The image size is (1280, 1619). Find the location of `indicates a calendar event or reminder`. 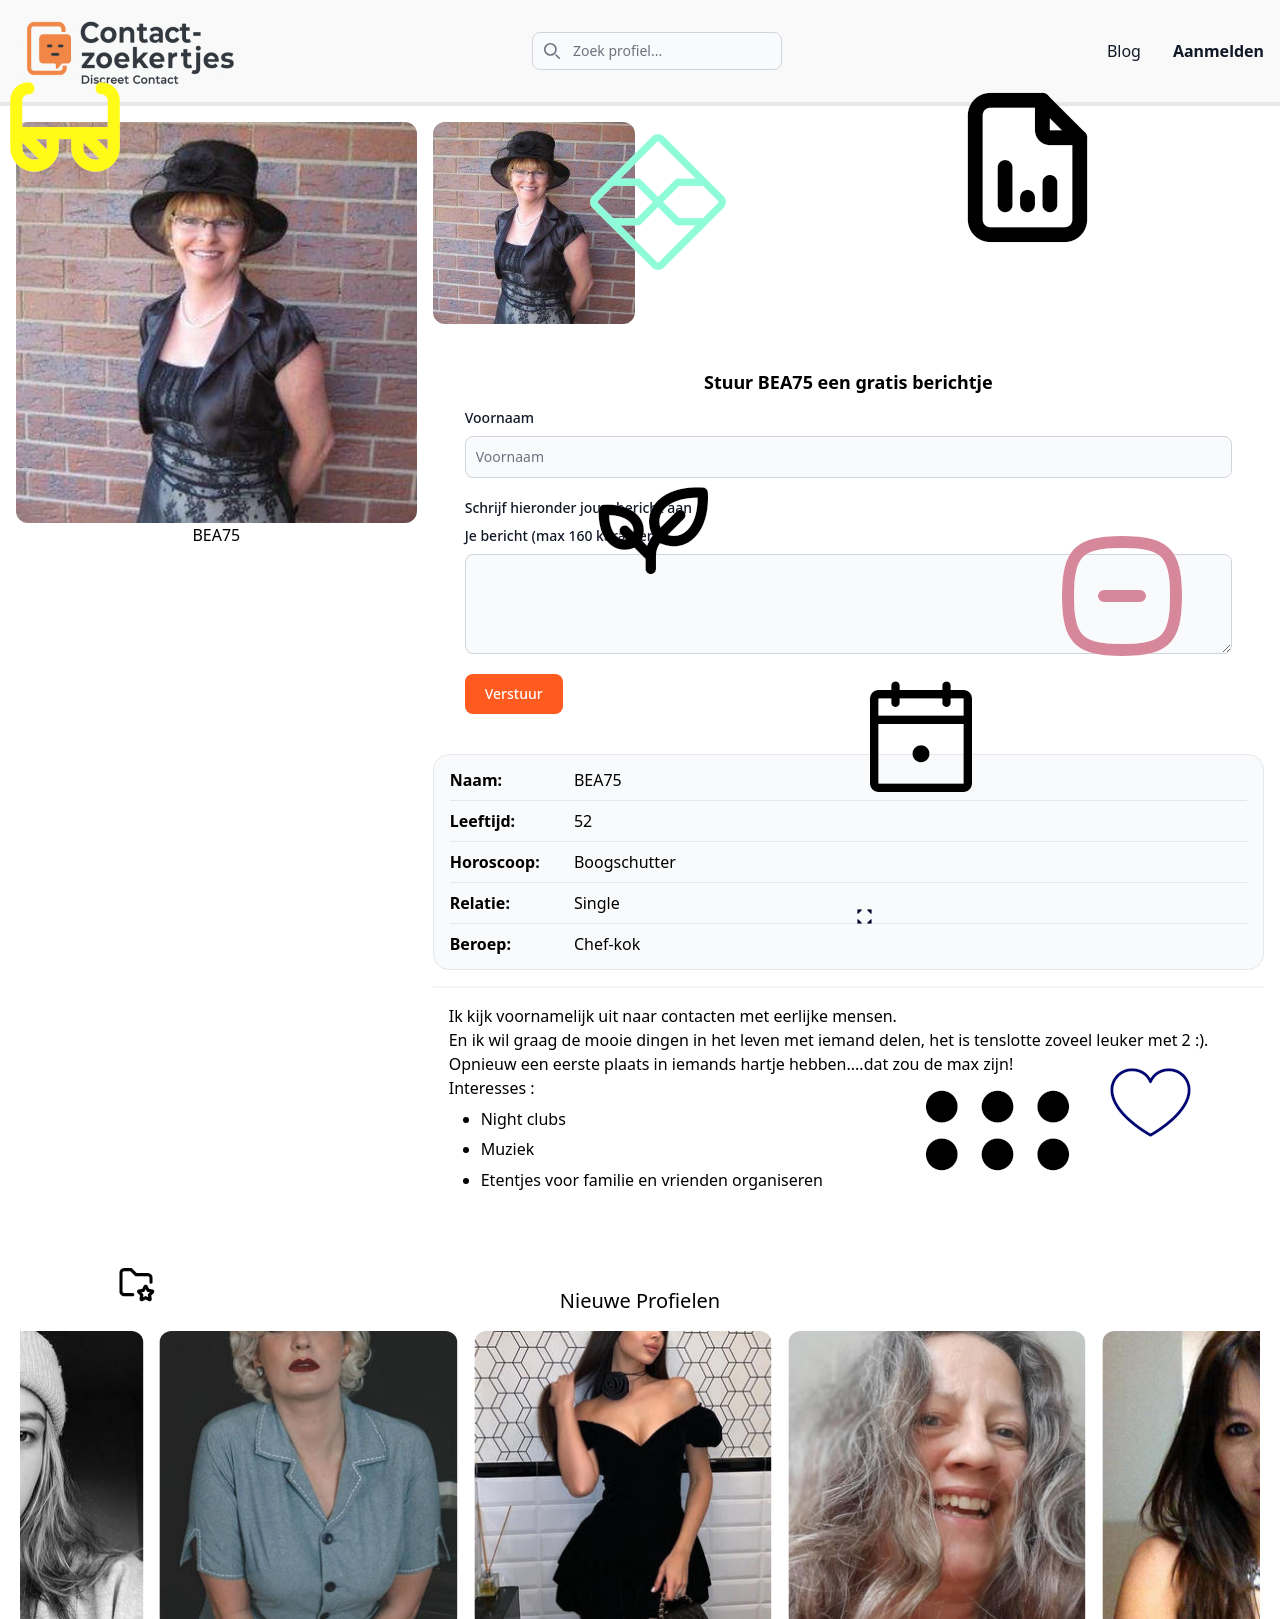

indicates a calendar event or reminder is located at coordinates (921, 741).